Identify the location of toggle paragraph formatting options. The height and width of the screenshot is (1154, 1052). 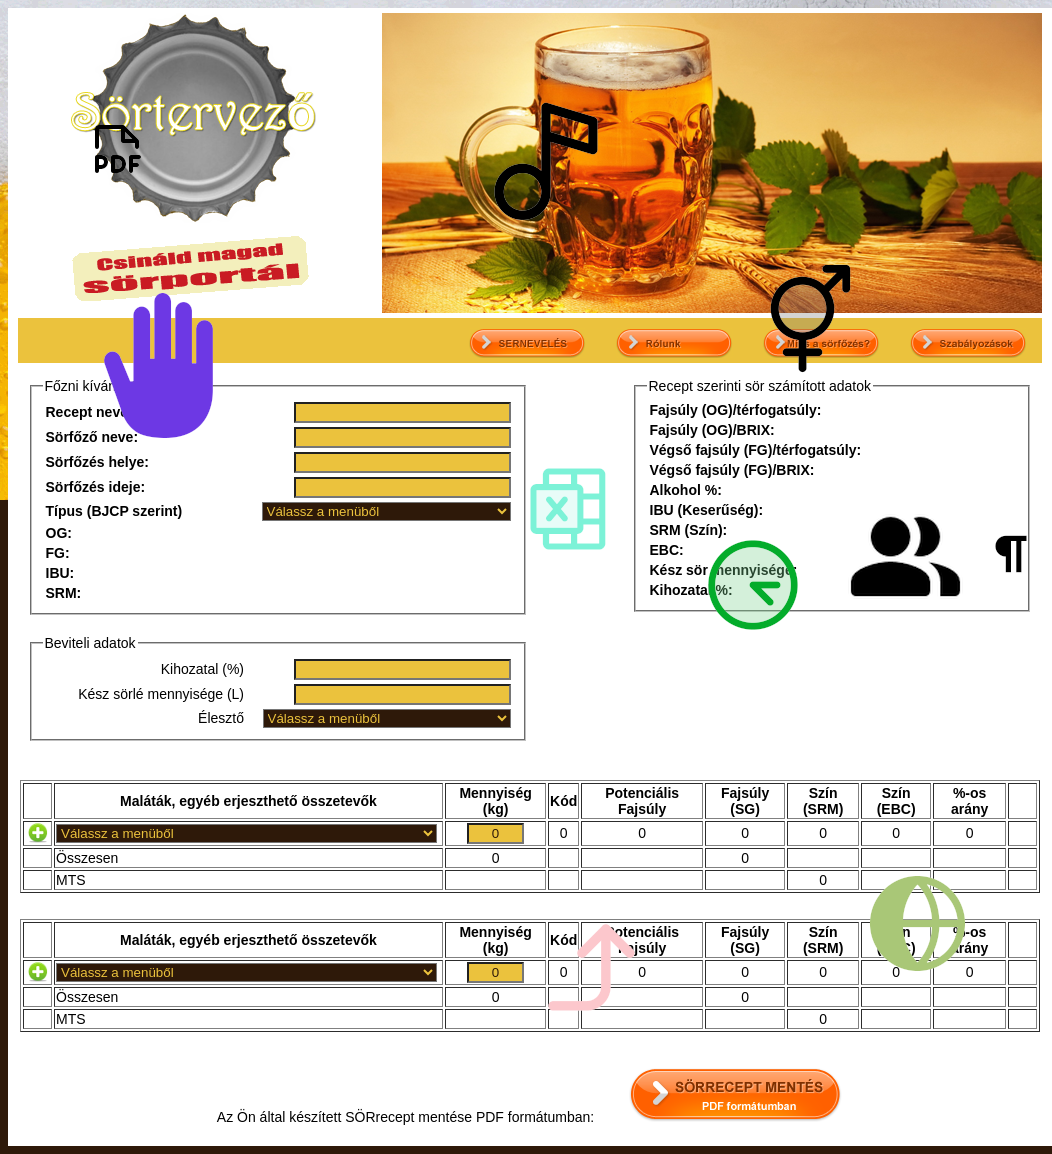
(1011, 554).